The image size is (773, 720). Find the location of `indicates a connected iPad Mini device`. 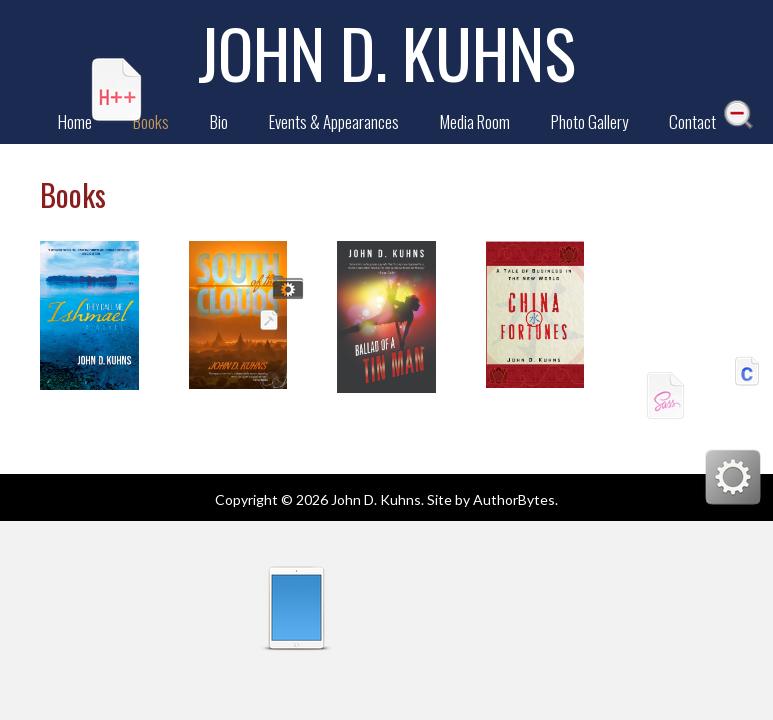

indicates a connected iPad Mini device is located at coordinates (296, 600).